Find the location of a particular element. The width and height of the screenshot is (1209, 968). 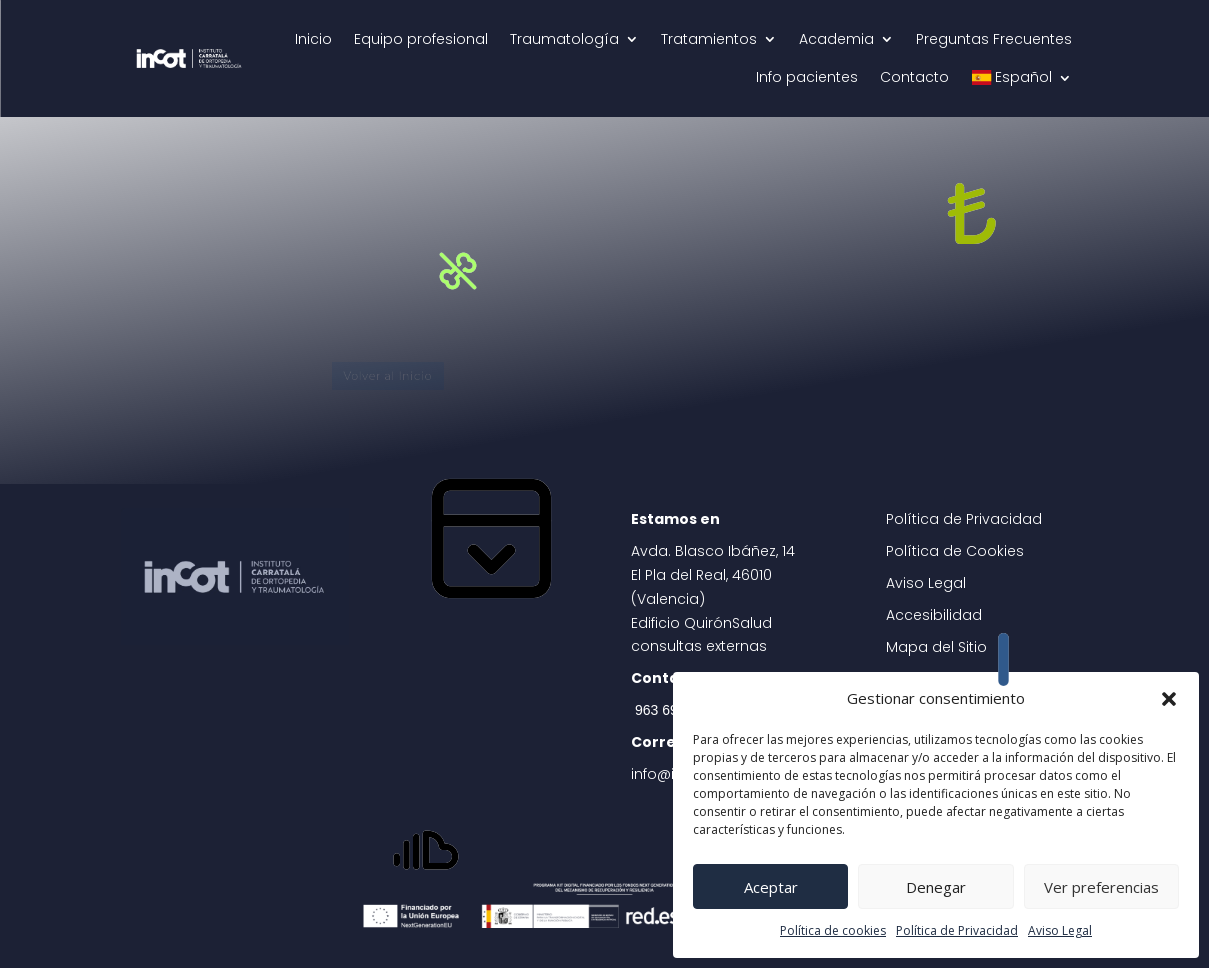

open soundcloud is located at coordinates (426, 850).